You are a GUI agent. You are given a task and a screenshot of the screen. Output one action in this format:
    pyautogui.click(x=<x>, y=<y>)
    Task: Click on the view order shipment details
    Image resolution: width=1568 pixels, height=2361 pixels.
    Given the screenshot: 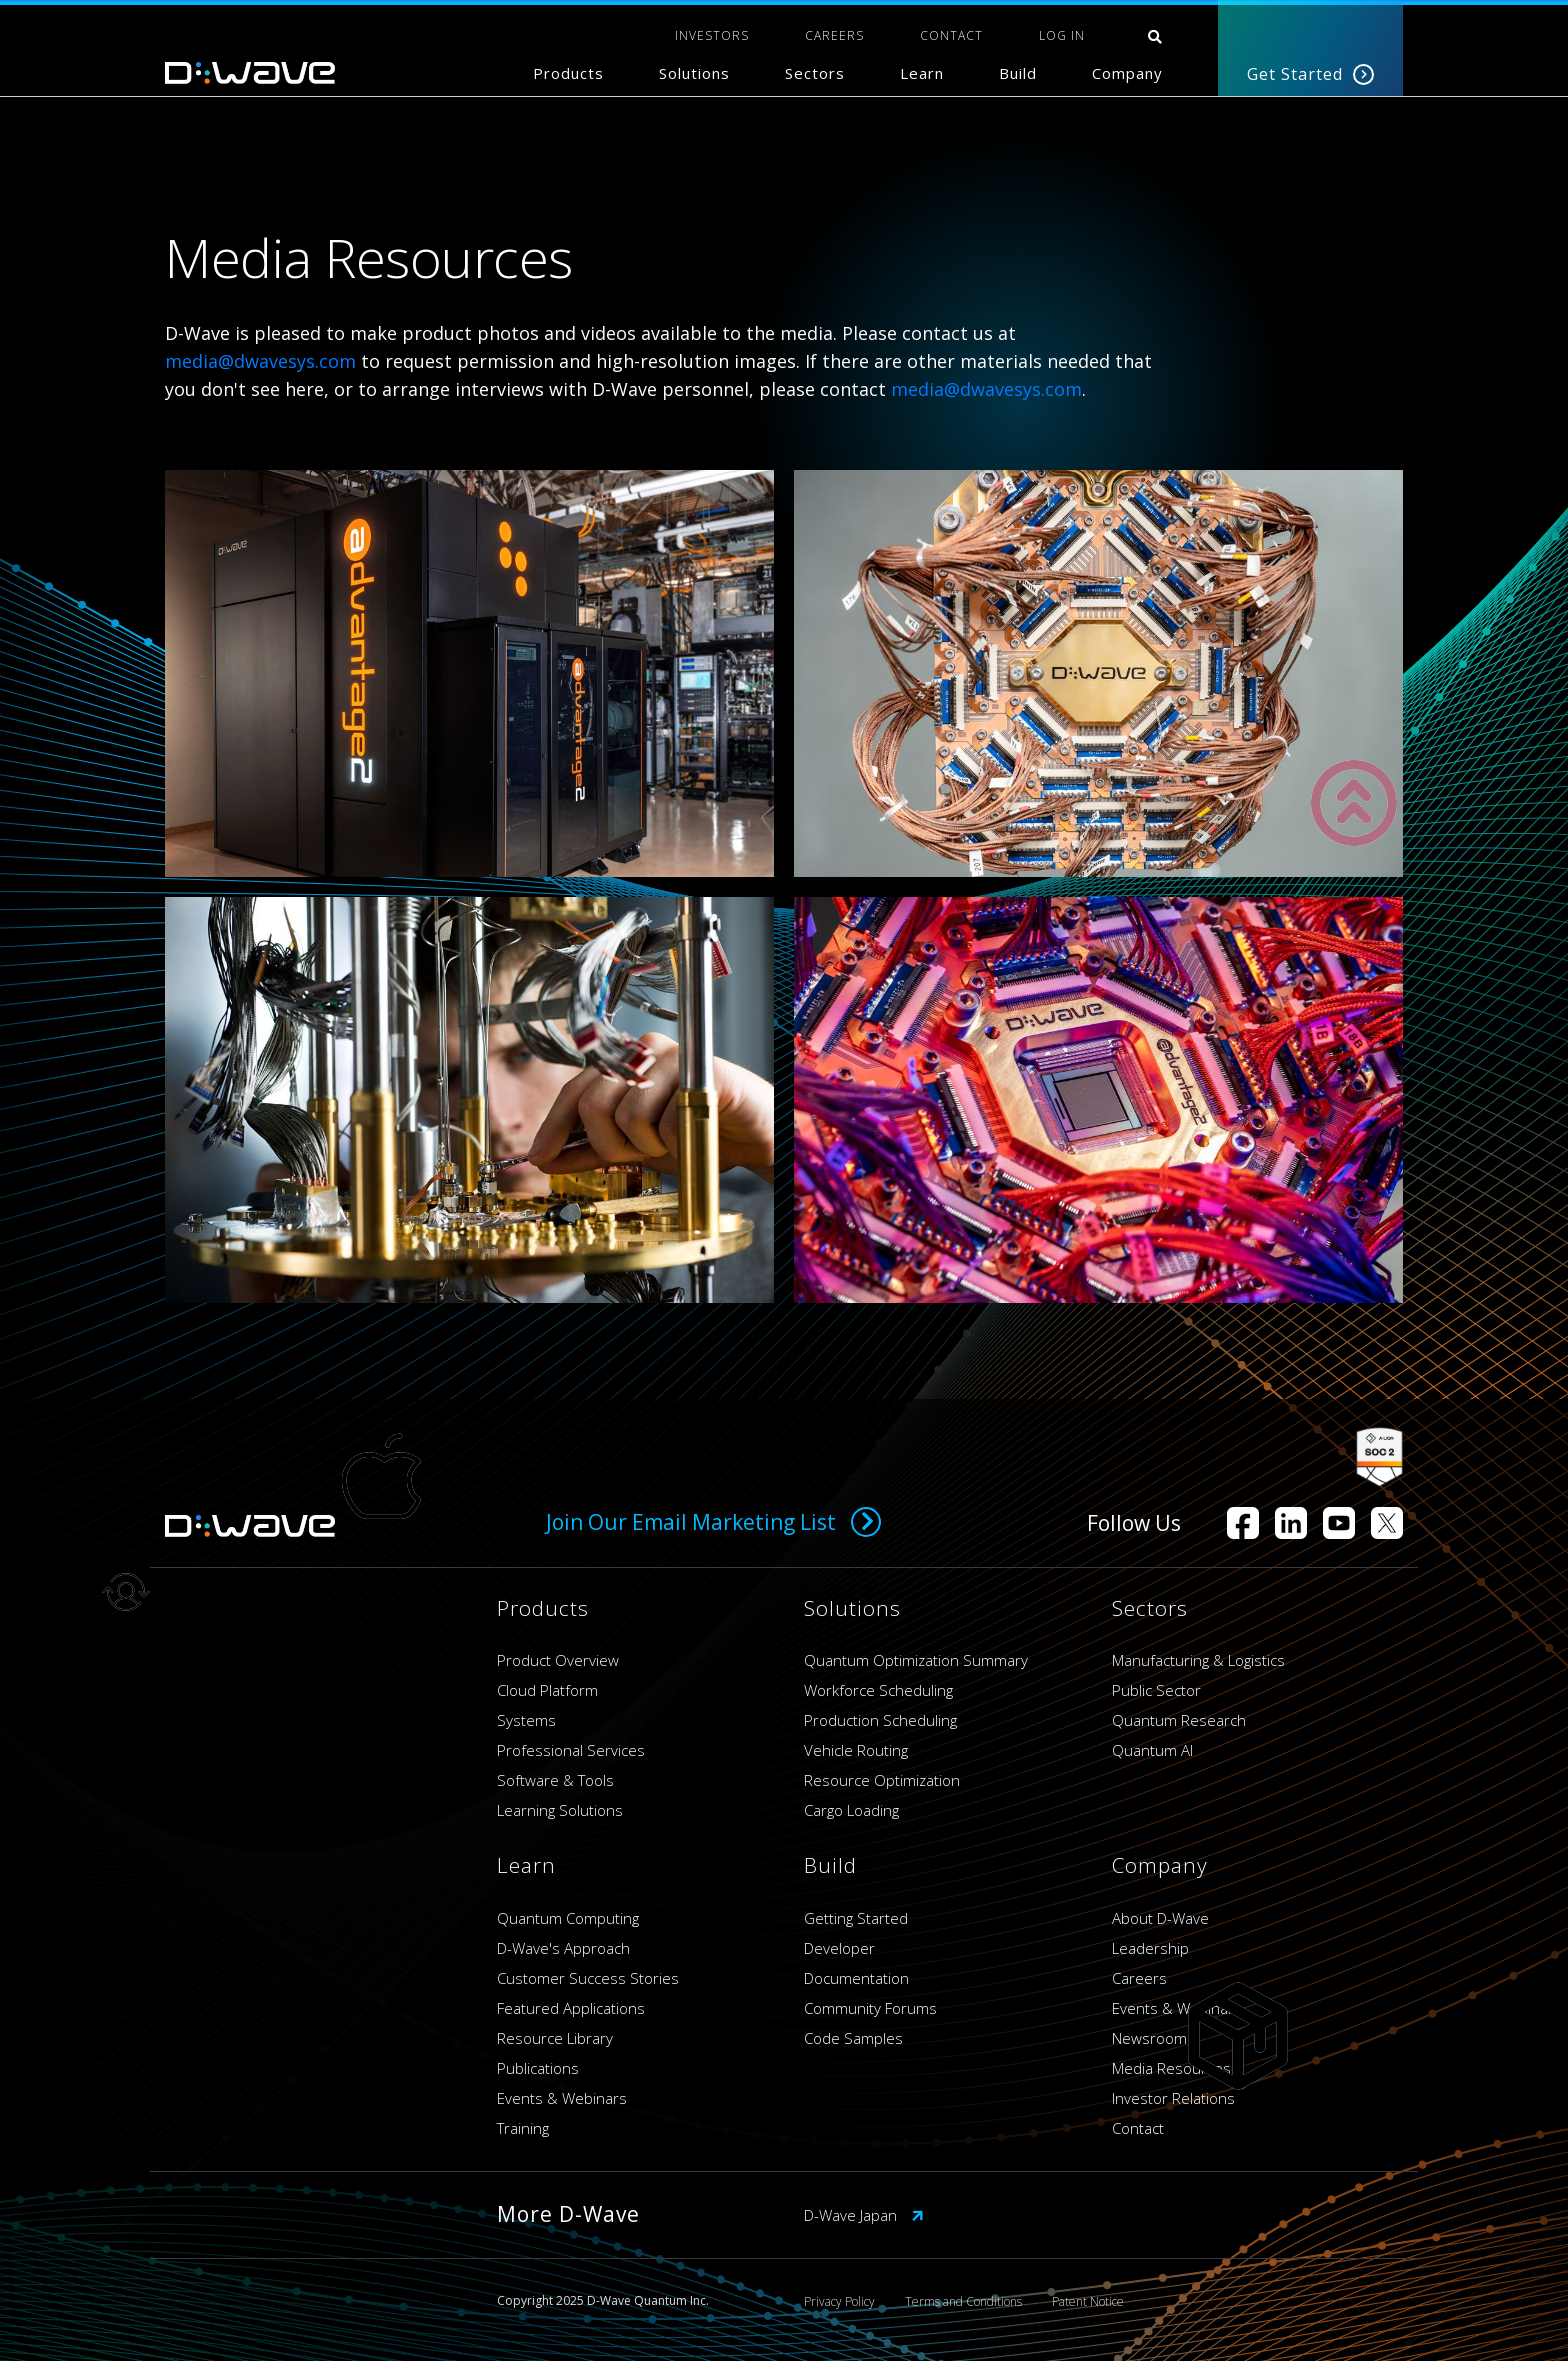 What is the action you would take?
    pyautogui.click(x=1238, y=2036)
    